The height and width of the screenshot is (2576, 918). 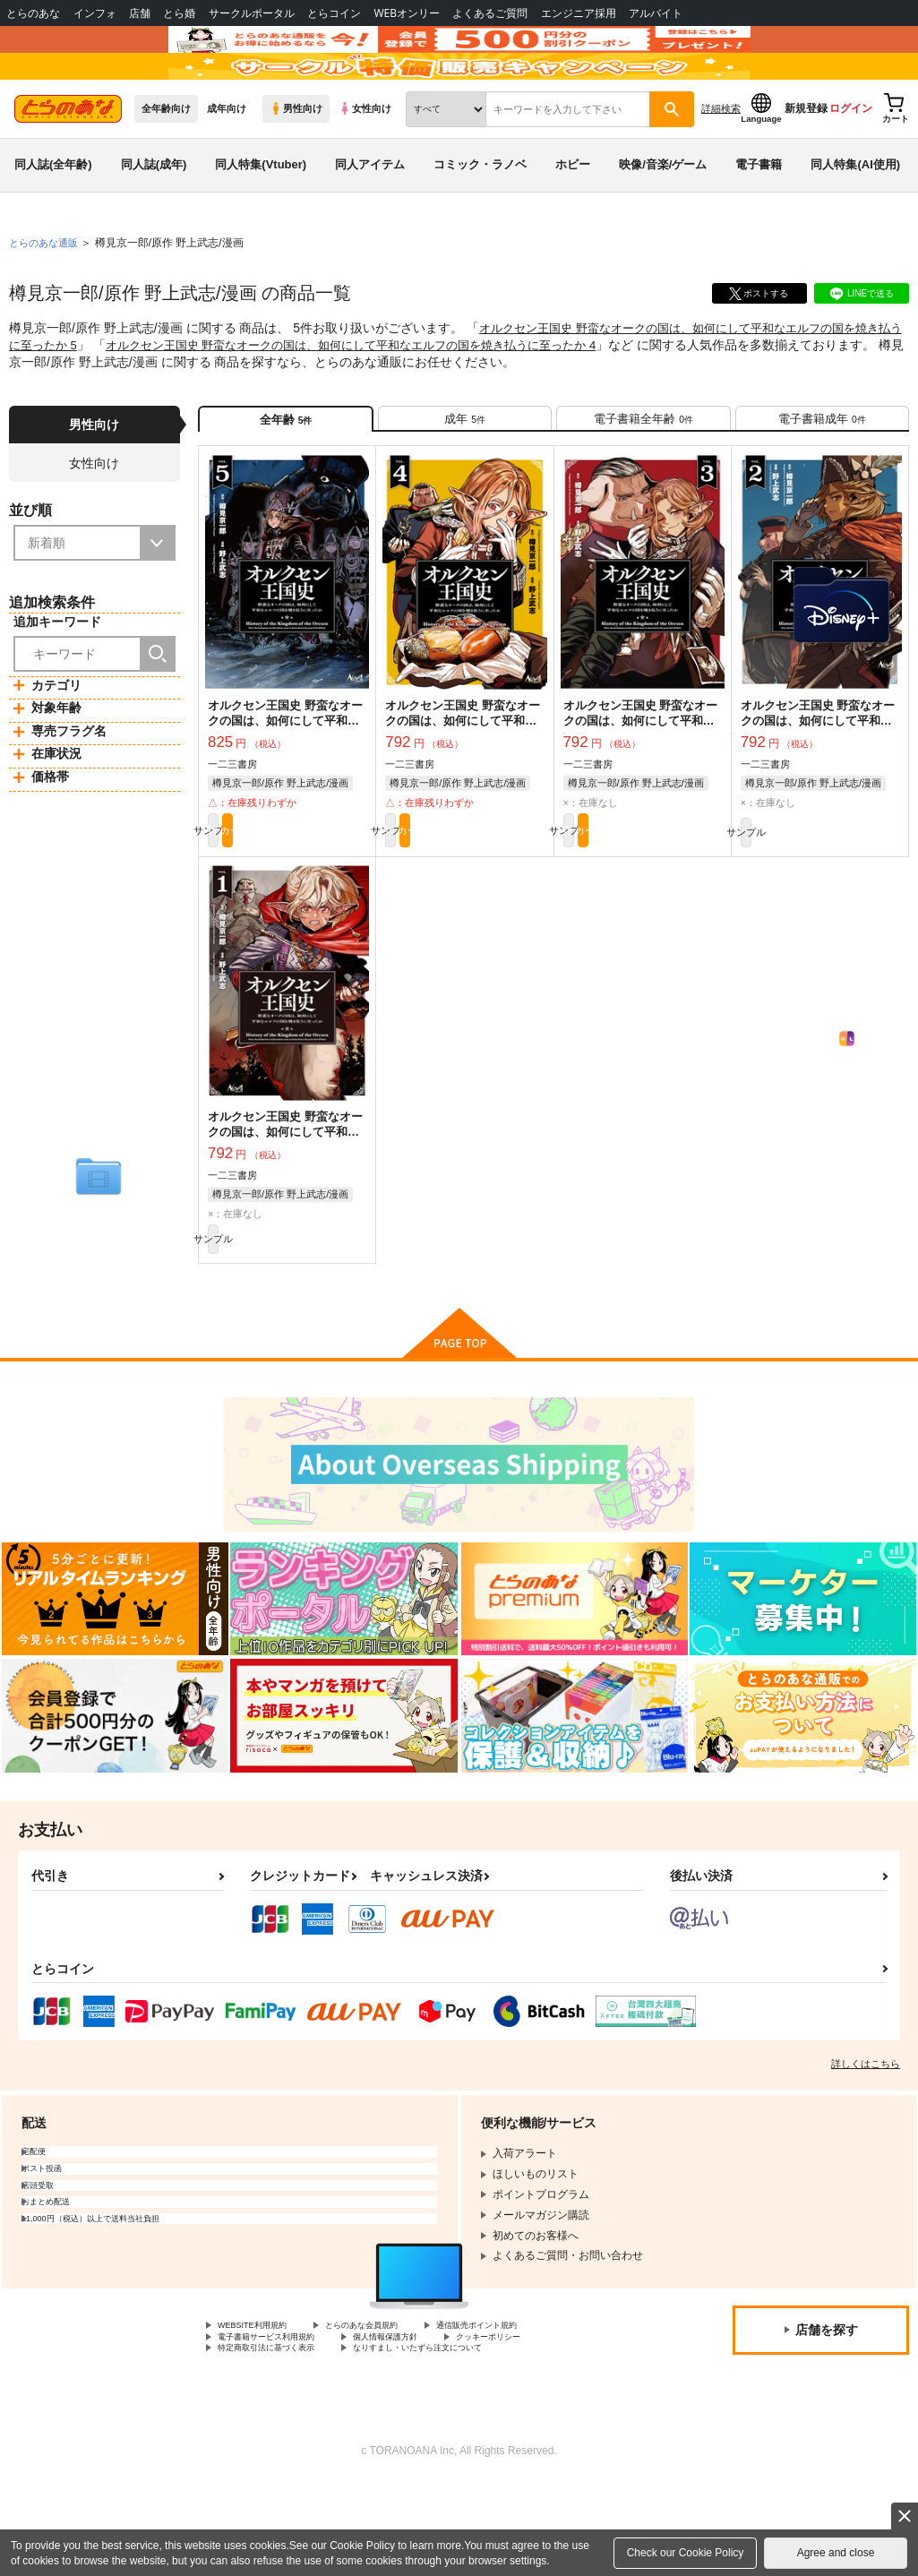 I want to click on open your movies folder, so click(x=99, y=1176).